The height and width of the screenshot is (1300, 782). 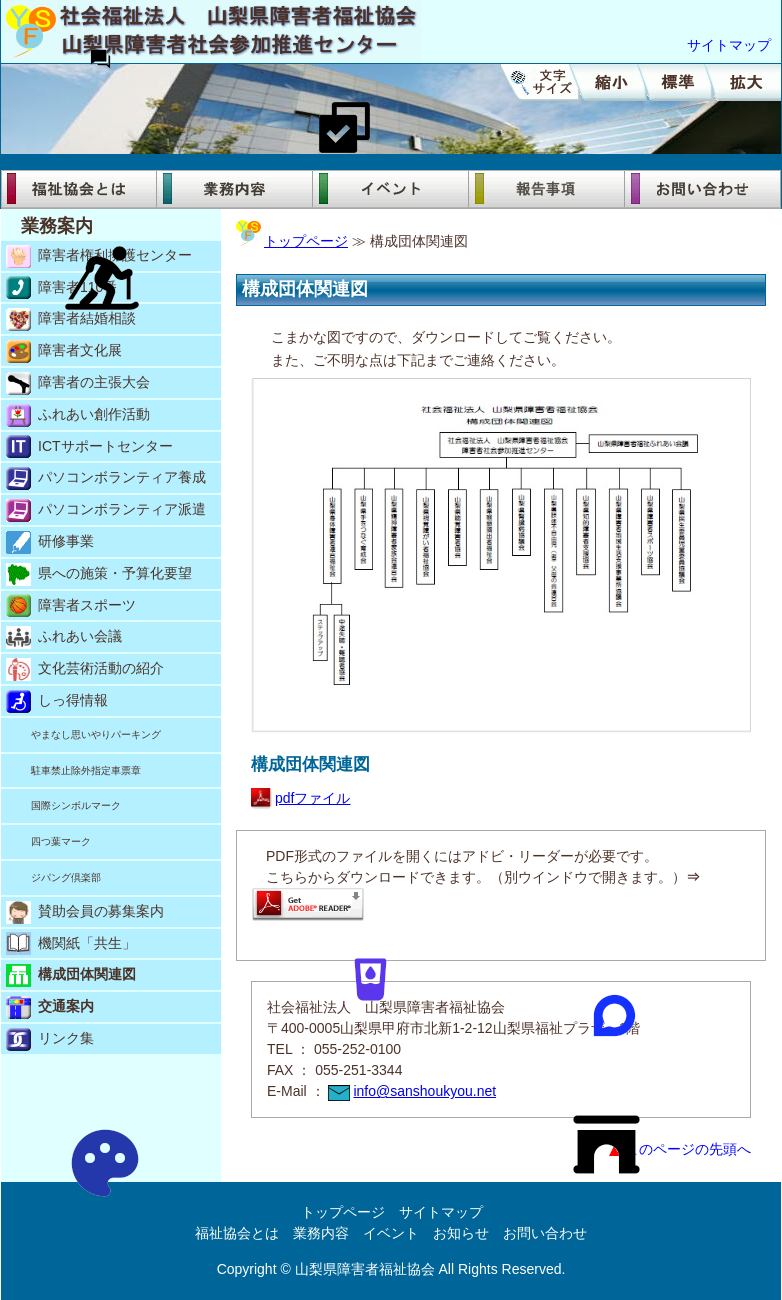 What do you see at coordinates (370, 979) in the screenshot?
I see `track water intake or hydration` at bounding box center [370, 979].